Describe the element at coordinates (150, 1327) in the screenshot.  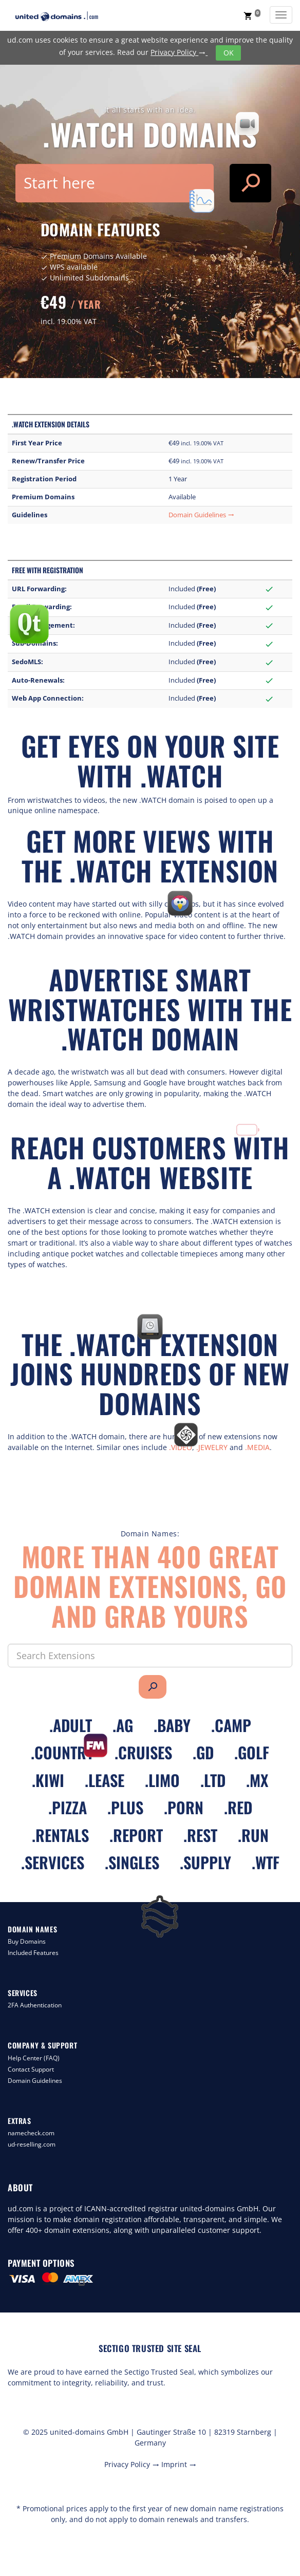
I see `open system backup preferences` at that location.